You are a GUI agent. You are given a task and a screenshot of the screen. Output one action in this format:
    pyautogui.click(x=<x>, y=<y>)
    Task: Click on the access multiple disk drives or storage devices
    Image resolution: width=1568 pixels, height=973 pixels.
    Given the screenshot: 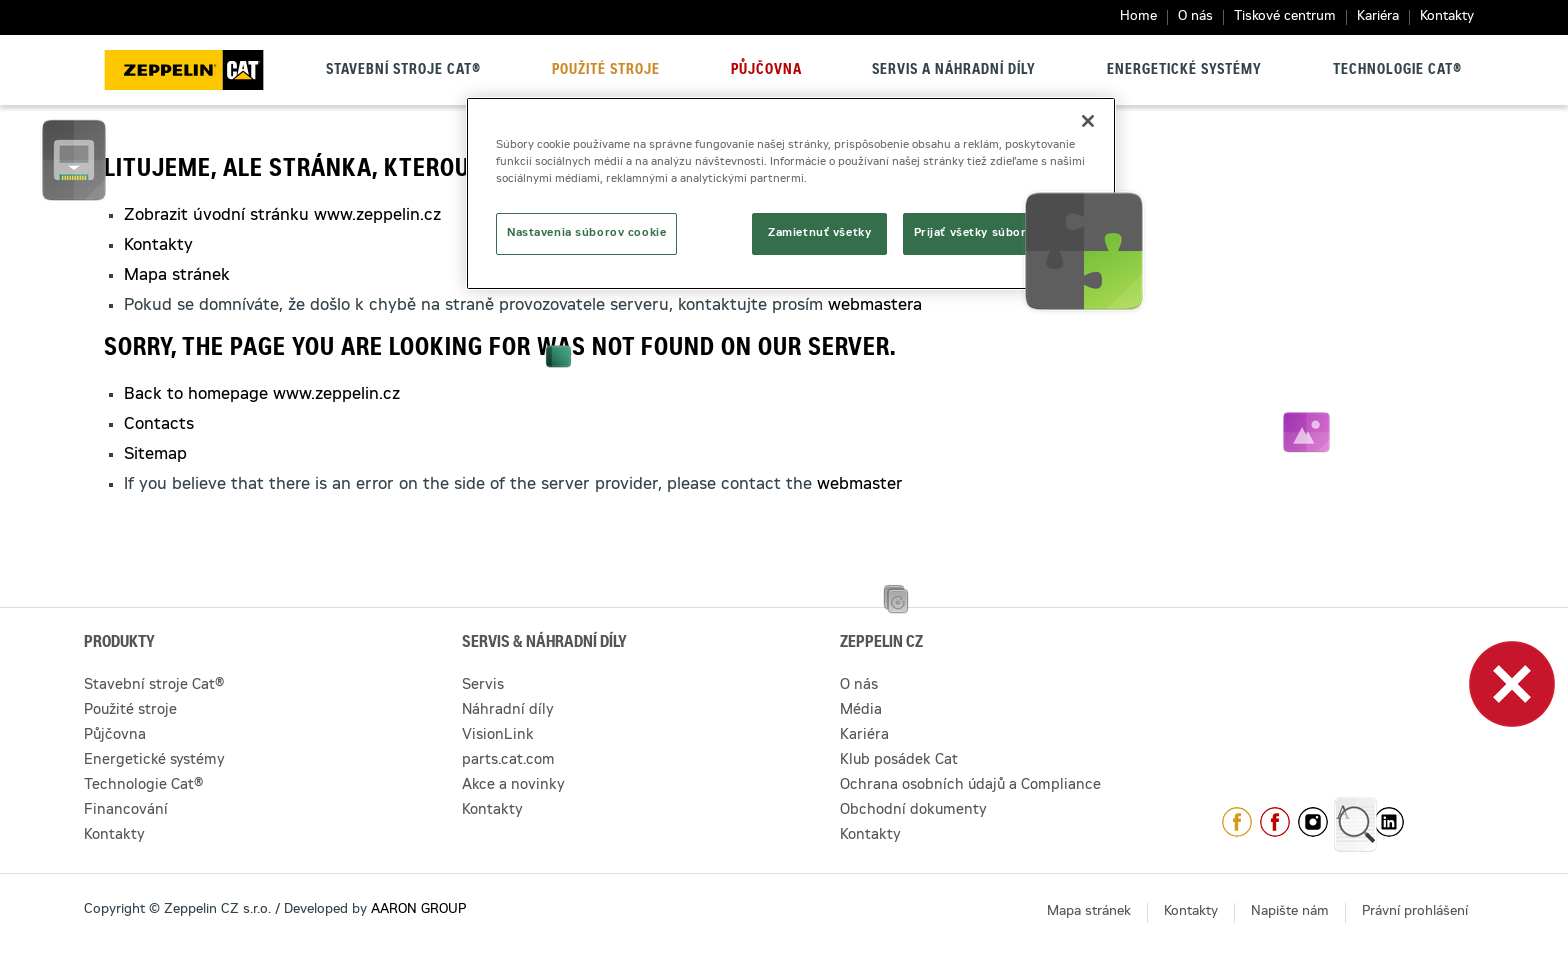 What is the action you would take?
    pyautogui.click(x=896, y=599)
    